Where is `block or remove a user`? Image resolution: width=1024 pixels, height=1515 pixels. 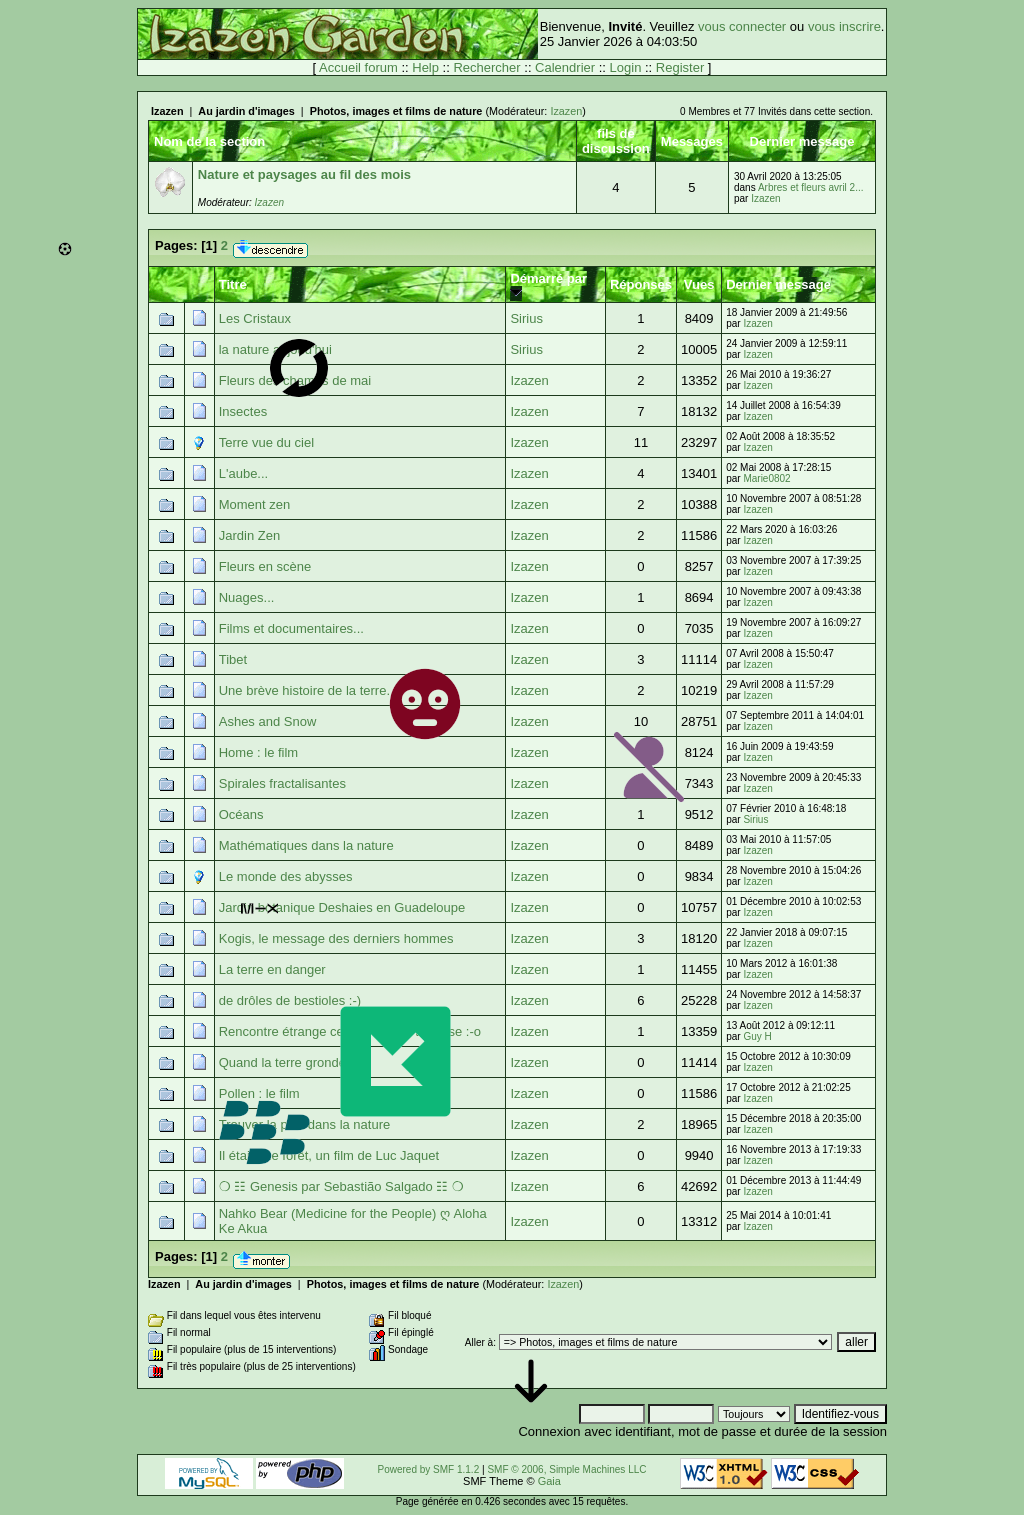 block or remove a user is located at coordinates (649, 767).